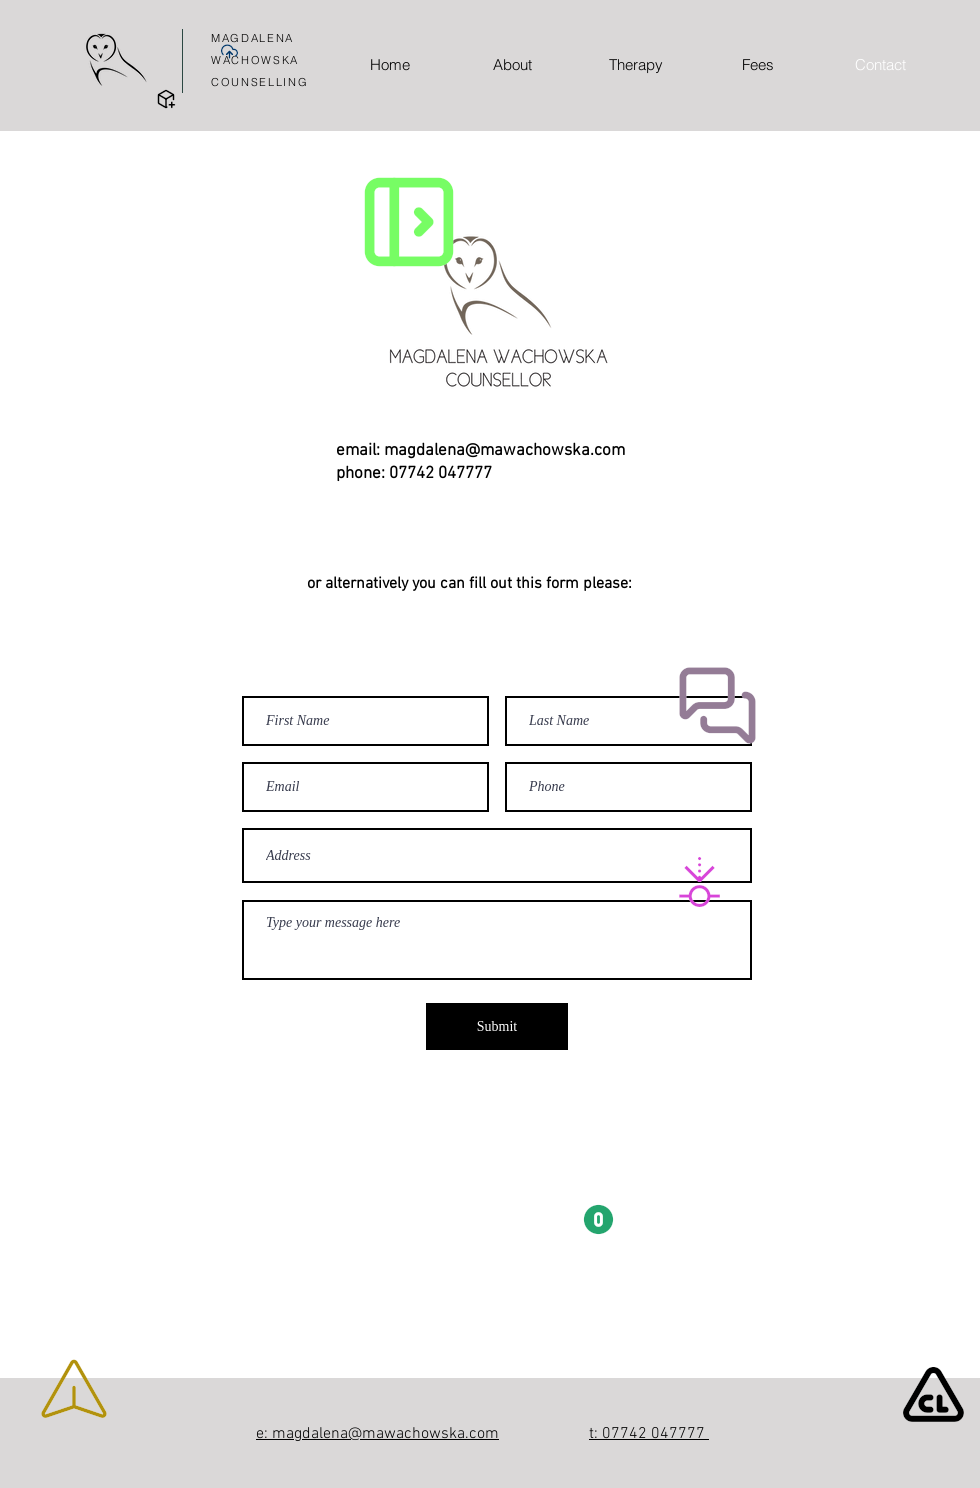 The height and width of the screenshot is (1488, 980). What do you see at coordinates (409, 222) in the screenshot?
I see `expand the left sidebar` at bounding box center [409, 222].